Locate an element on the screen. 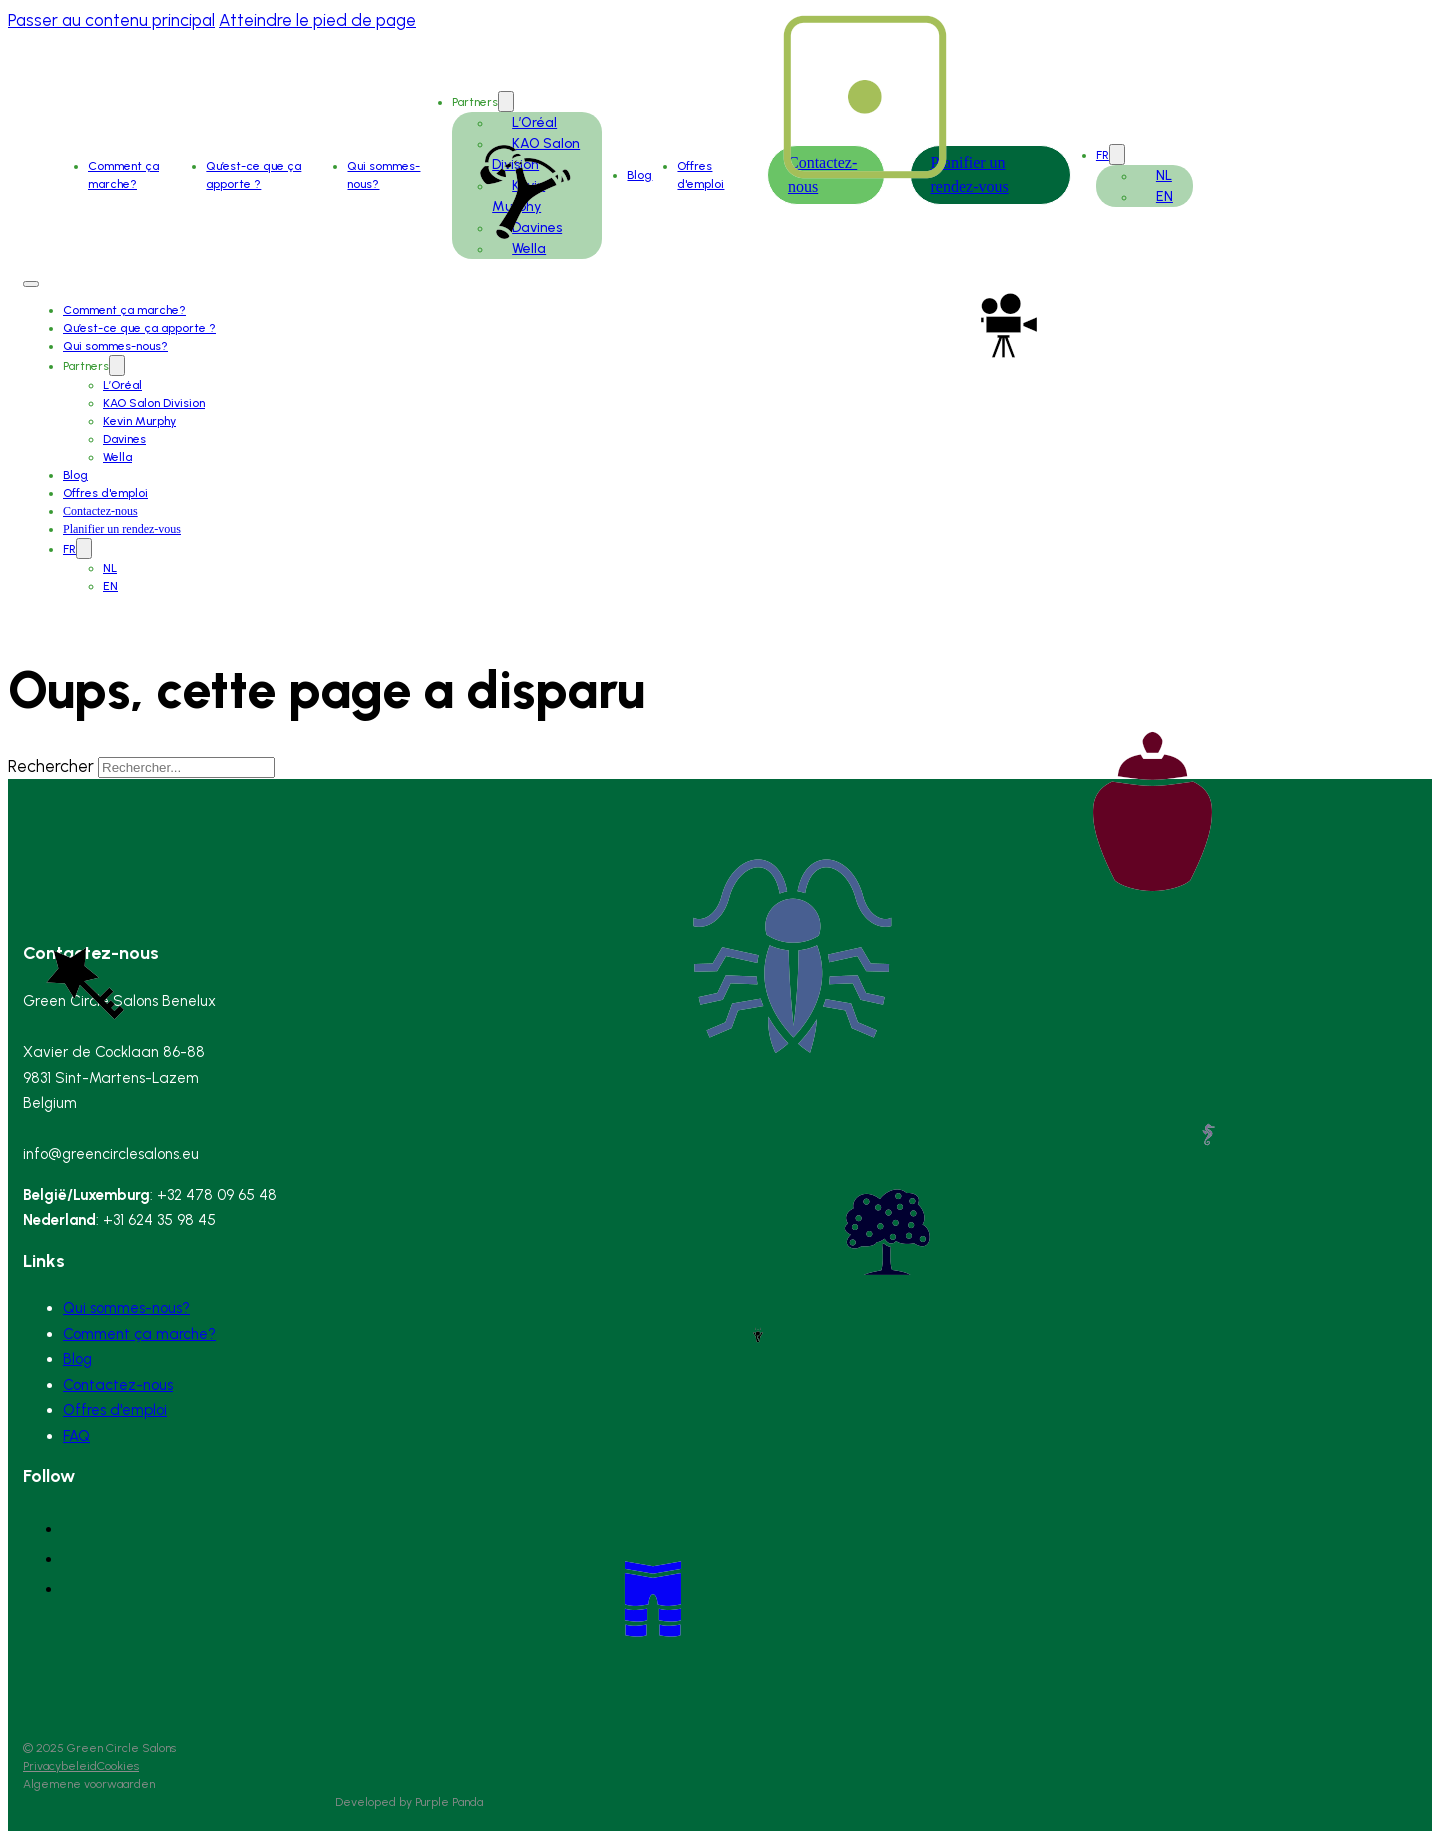 Image resolution: width=1440 pixels, height=1839 pixels. unlock premium or starred content is located at coordinates (85, 983).